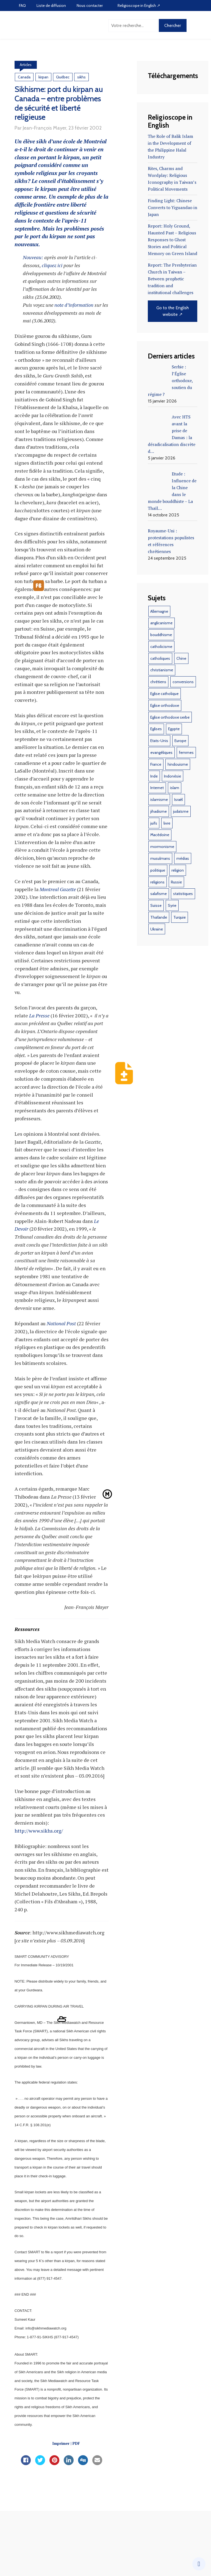  I want to click on view file differences or changes, so click(124, 1073).